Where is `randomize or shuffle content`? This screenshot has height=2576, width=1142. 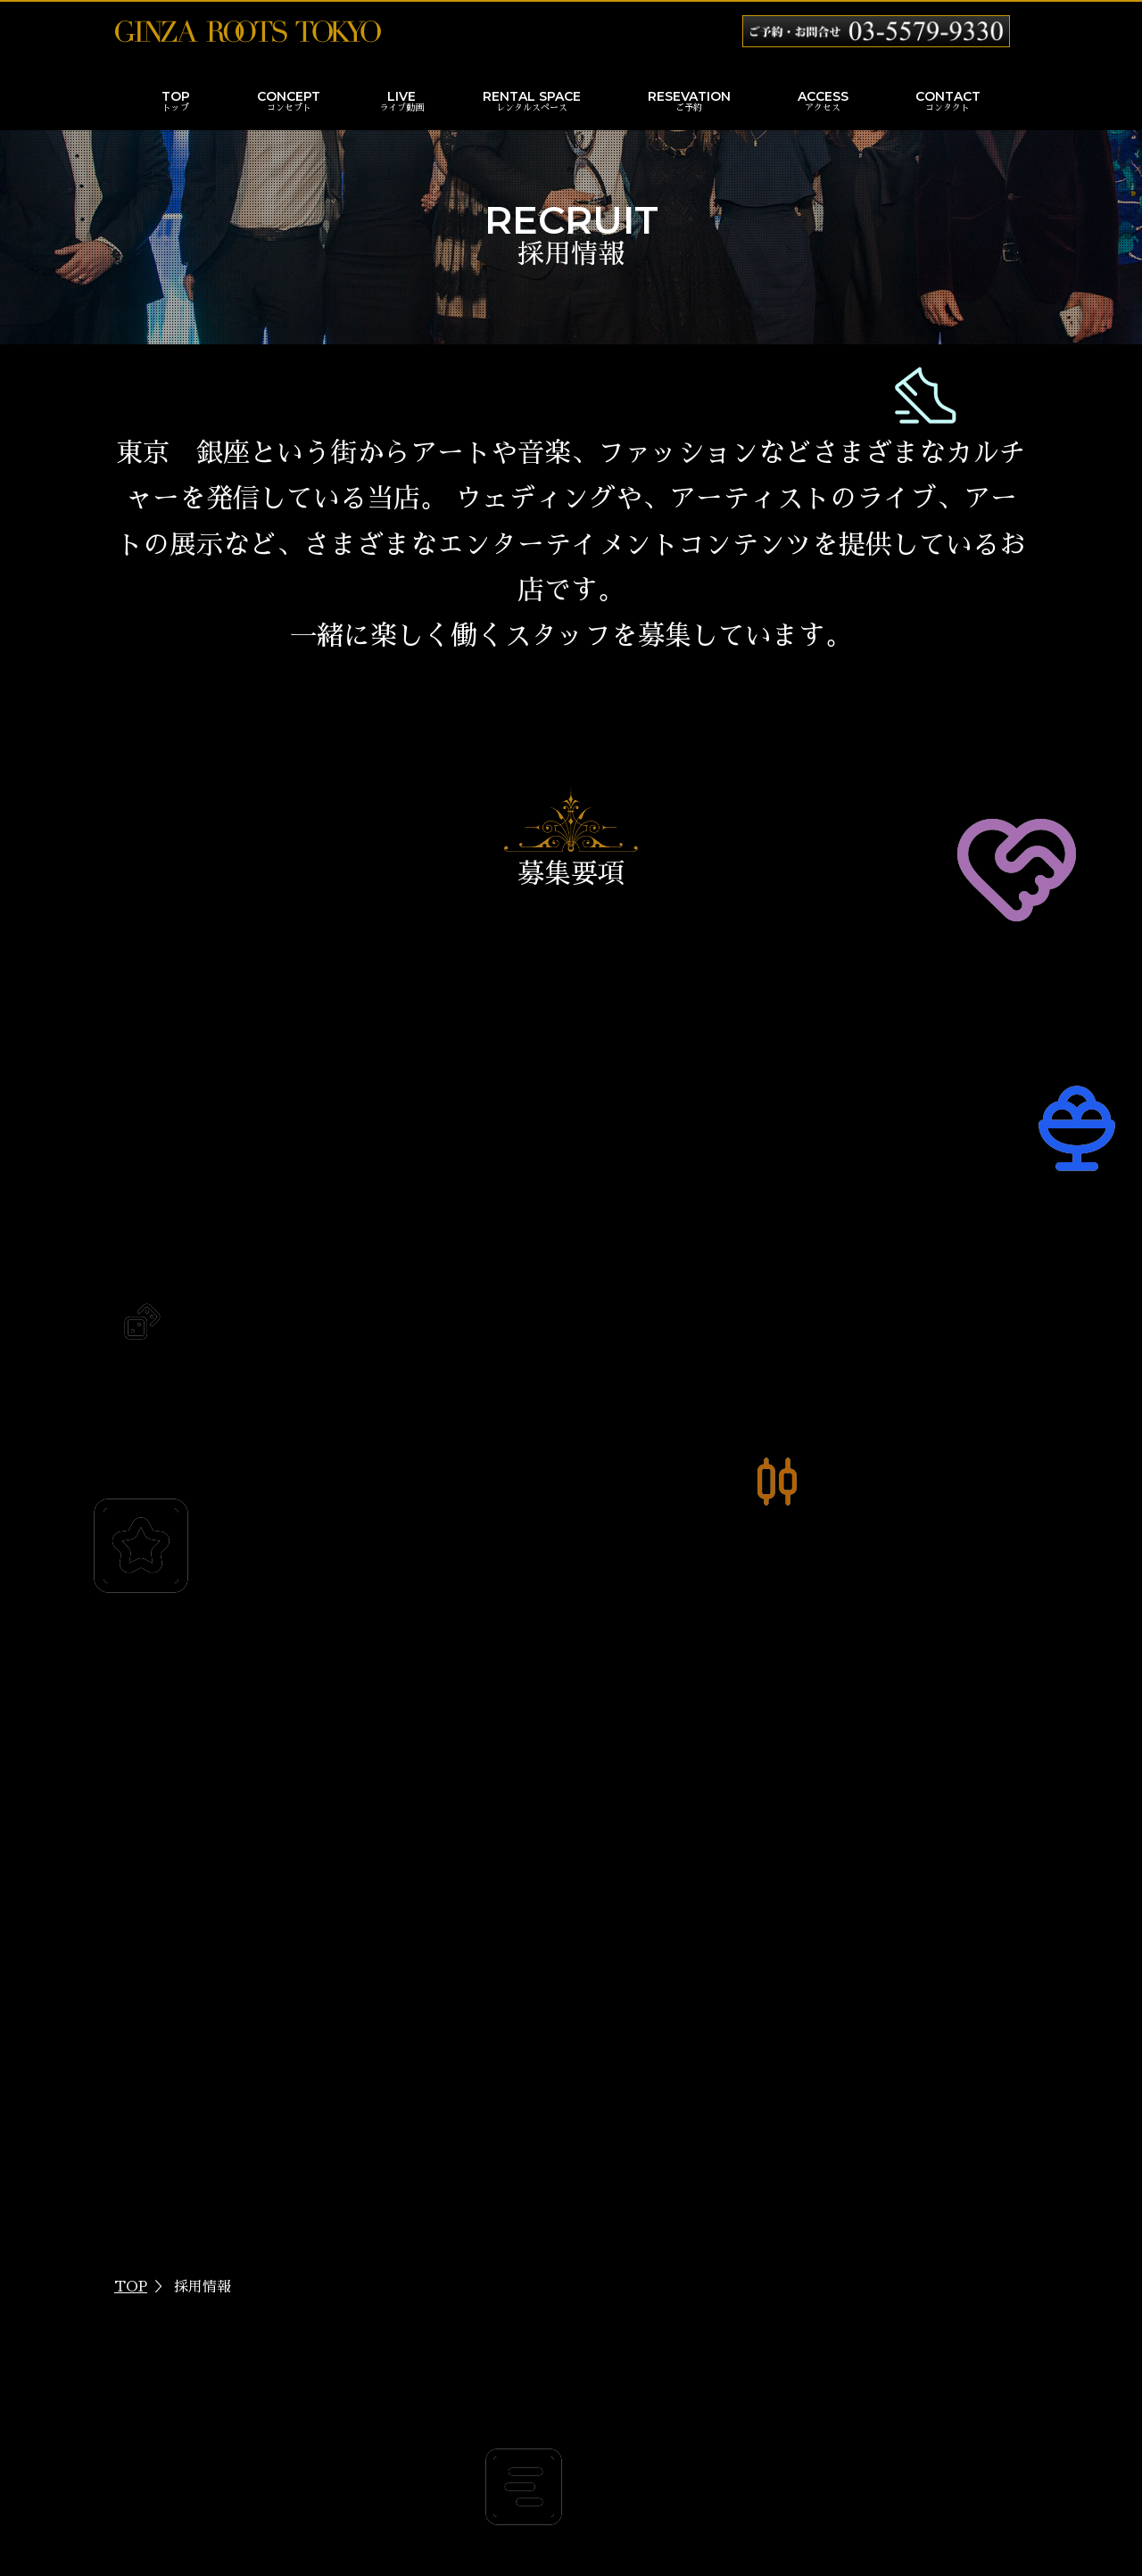
randomize or shuffle content is located at coordinates (142, 1321).